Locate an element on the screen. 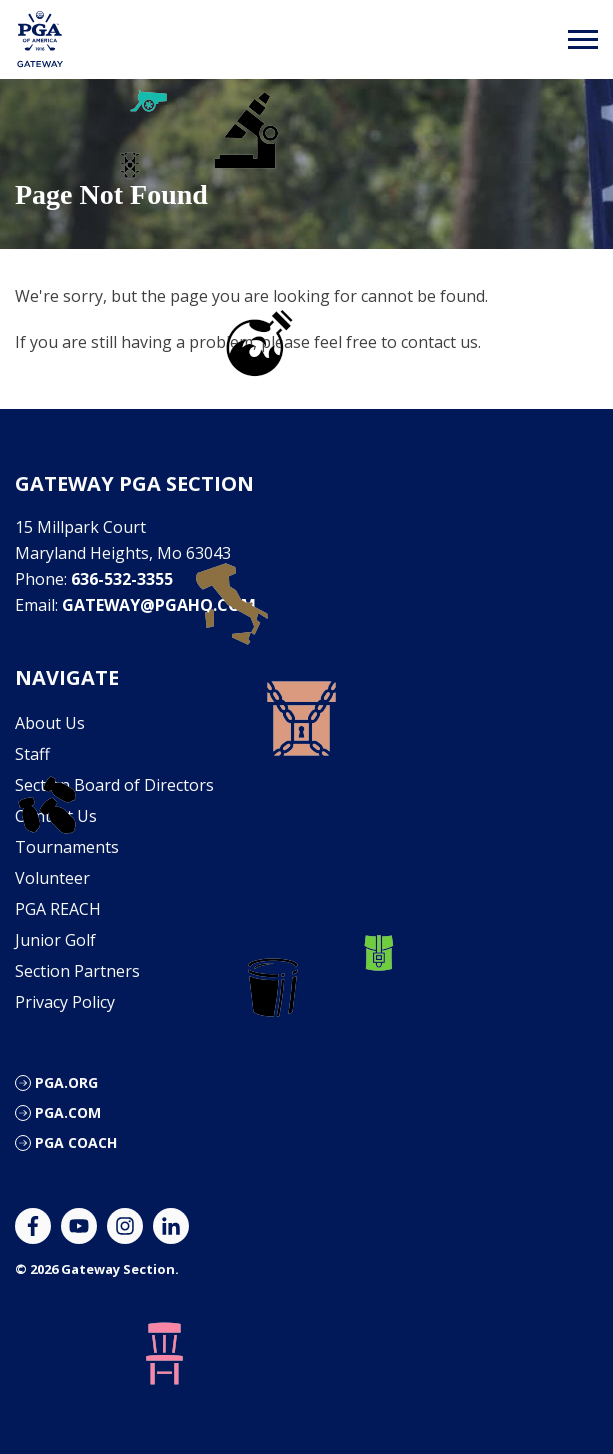 The image size is (613, 1454). access research or analysis tools is located at coordinates (246, 129).